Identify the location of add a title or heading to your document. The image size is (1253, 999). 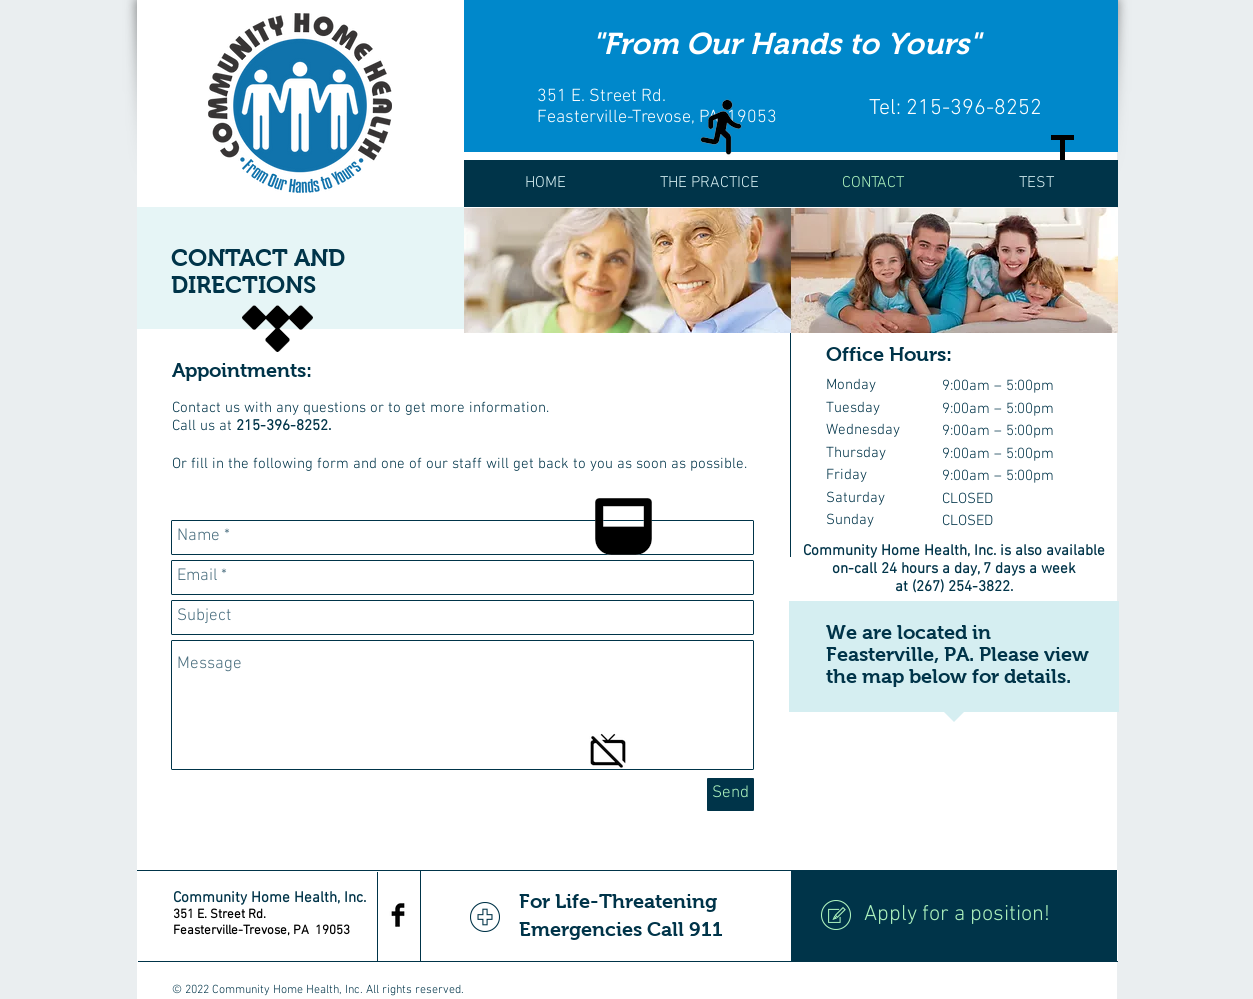
(1062, 148).